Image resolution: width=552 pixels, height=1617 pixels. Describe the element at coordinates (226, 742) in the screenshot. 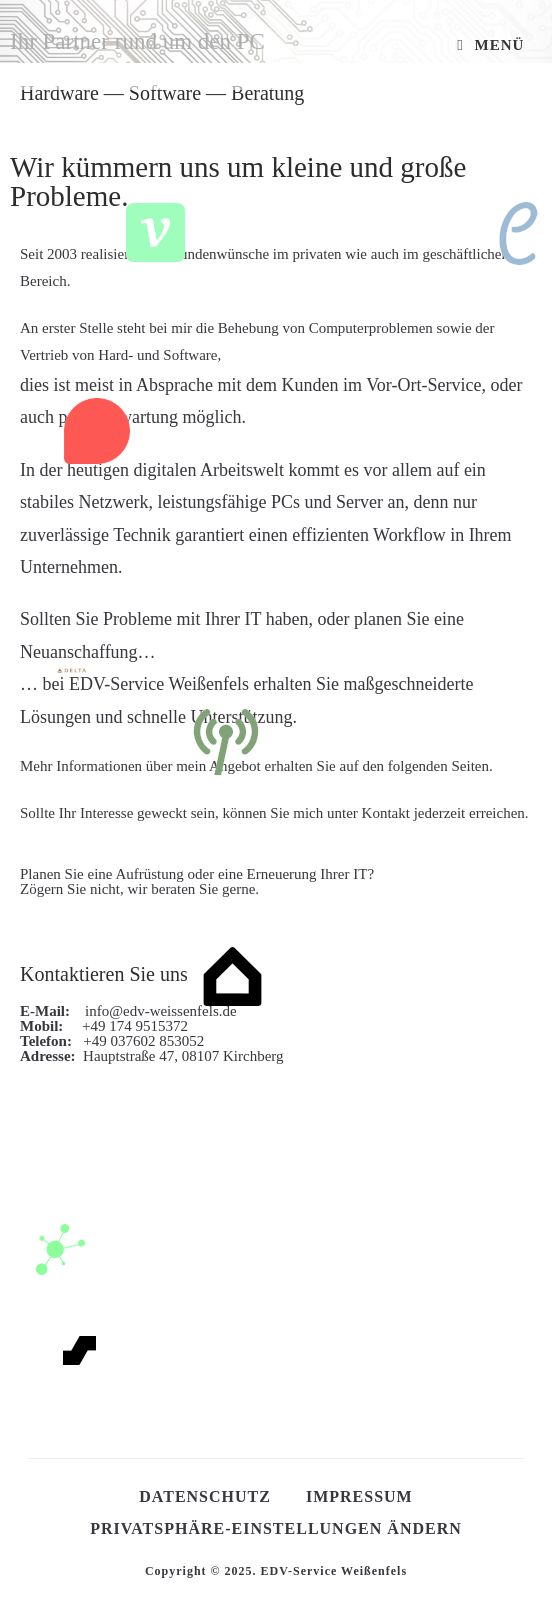

I see `podcast index logo` at that location.